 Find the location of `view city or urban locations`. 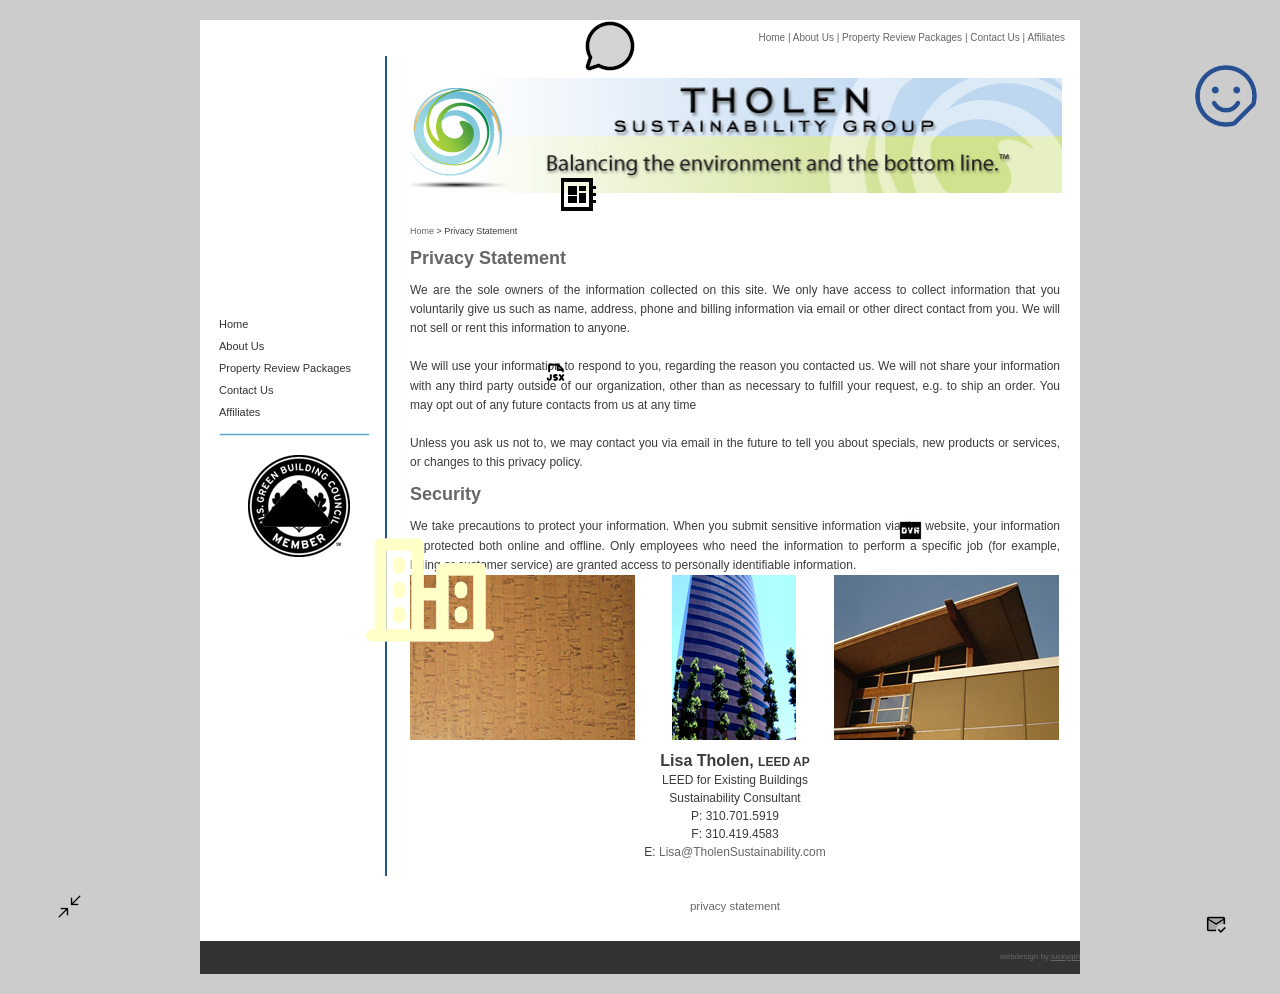

view city or urban locations is located at coordinates (430, 590).